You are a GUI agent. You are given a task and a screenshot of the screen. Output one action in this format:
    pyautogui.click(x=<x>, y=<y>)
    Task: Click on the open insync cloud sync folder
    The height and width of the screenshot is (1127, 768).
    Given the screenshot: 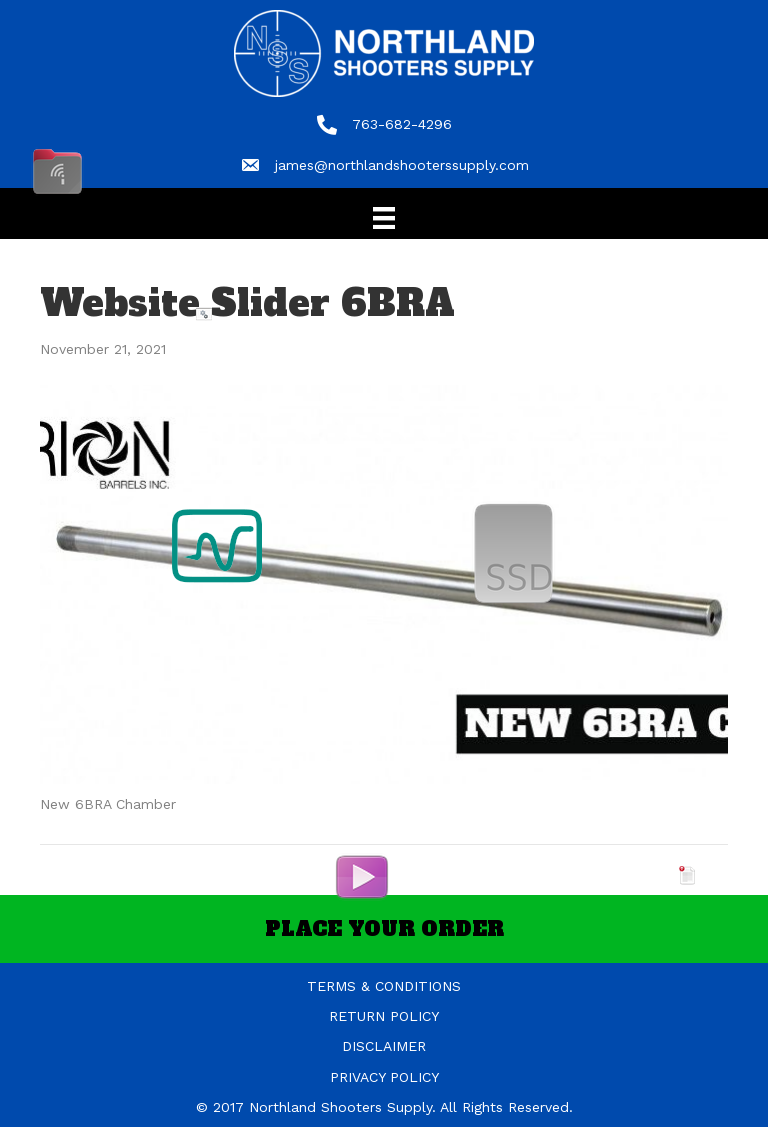 What is the action you would take?
    pyautogui.click(x=57, y=171)
    